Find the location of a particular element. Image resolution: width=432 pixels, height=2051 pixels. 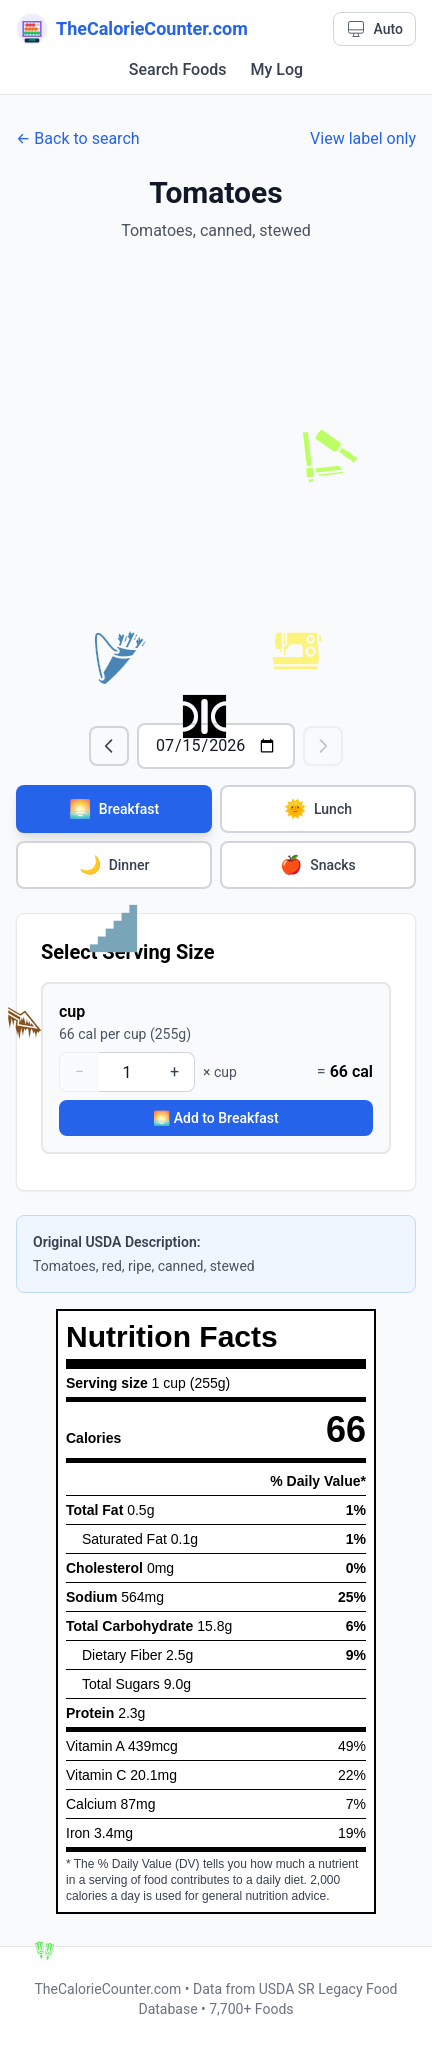

abstract game logo or brand icon is located at coordinates (204, 716).